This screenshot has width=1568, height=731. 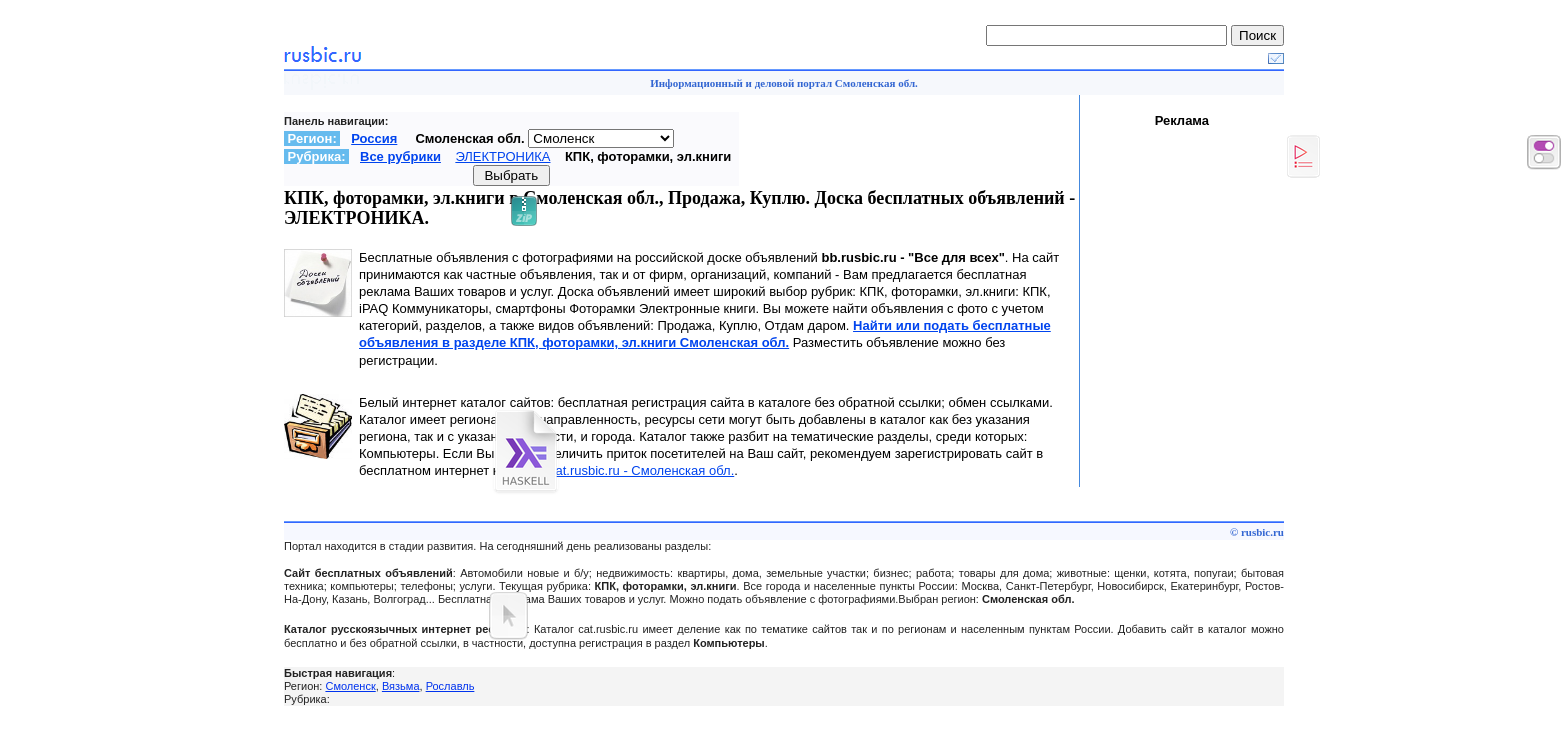 I want to click on open a playlist file, so click(x=1303, y=156).